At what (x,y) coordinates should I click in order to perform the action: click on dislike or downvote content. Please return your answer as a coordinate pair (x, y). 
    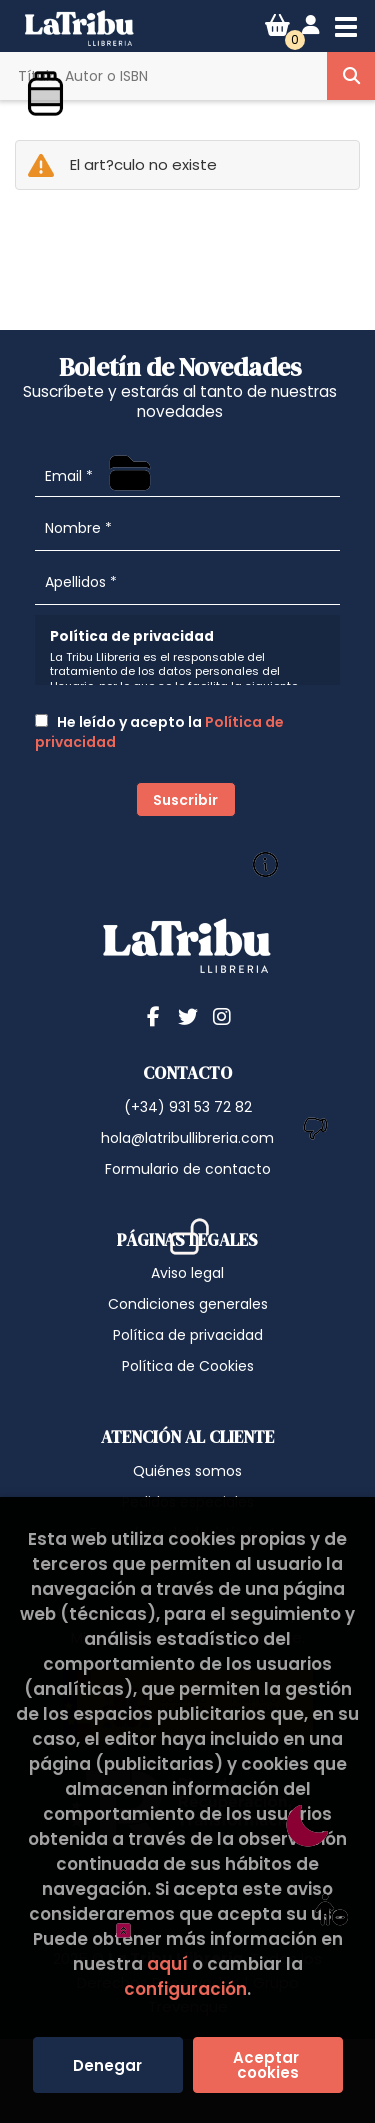
    Looking at the image, I should click on (315, 1127).